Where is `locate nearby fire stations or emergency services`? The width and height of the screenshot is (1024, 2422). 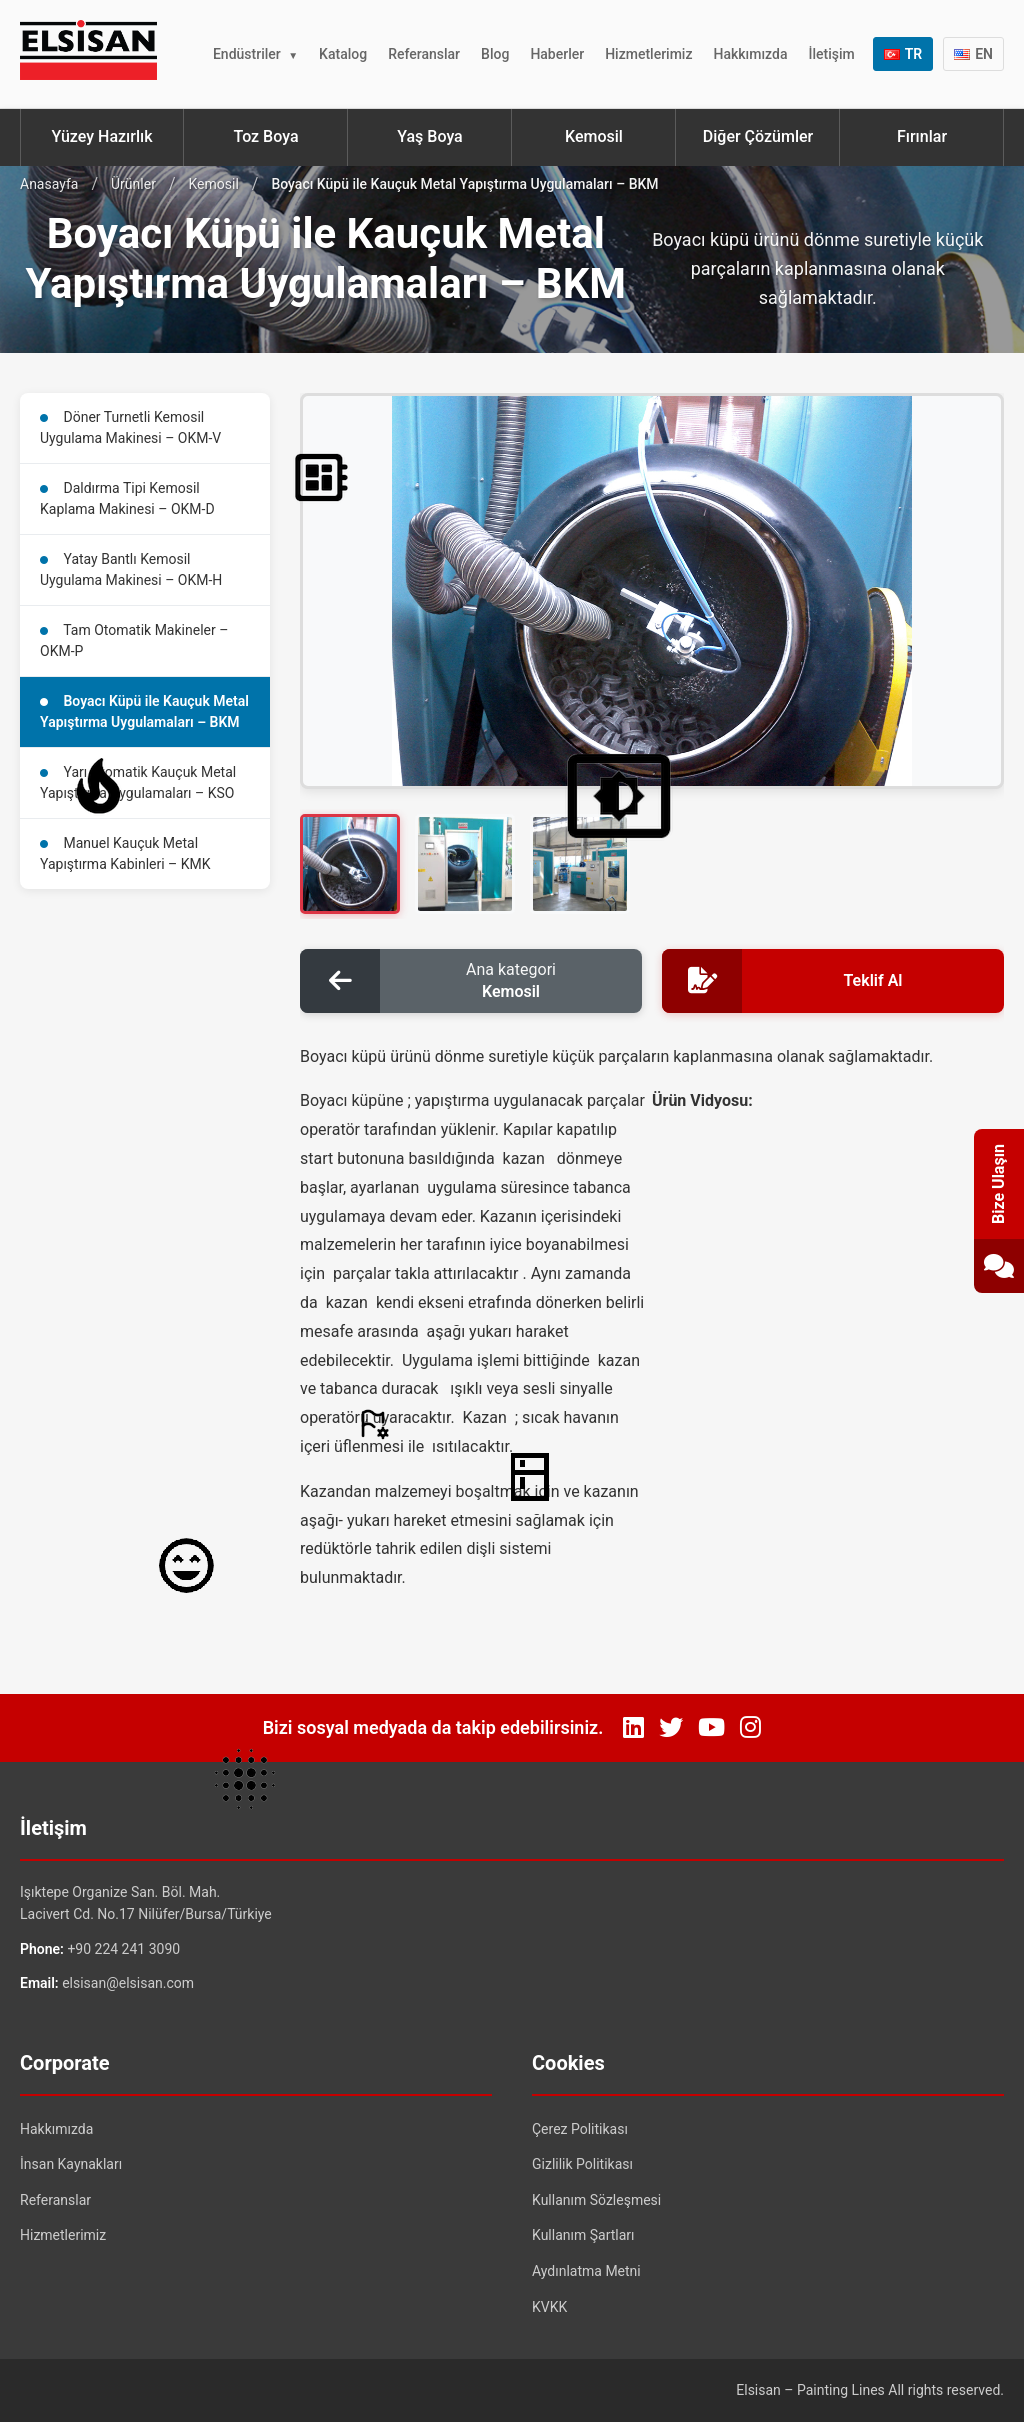
locate nearby fire stations or emergency services is located at coordinates (98, 786).